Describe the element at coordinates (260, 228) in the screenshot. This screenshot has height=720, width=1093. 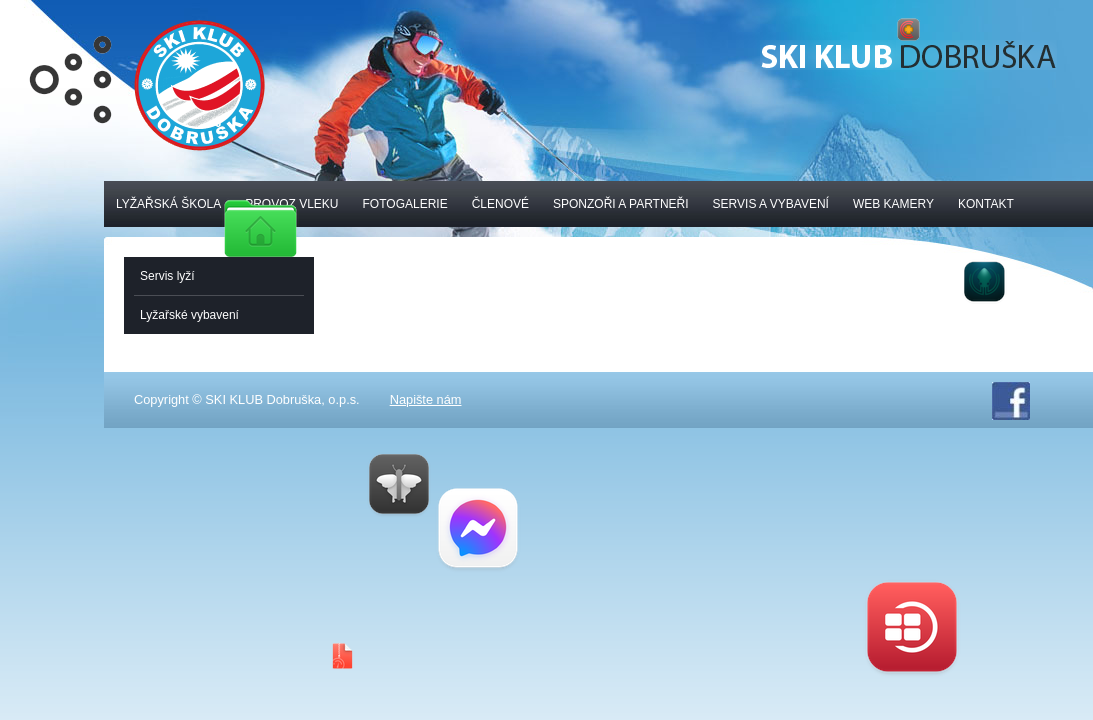
I see `open your home folder` at that location.